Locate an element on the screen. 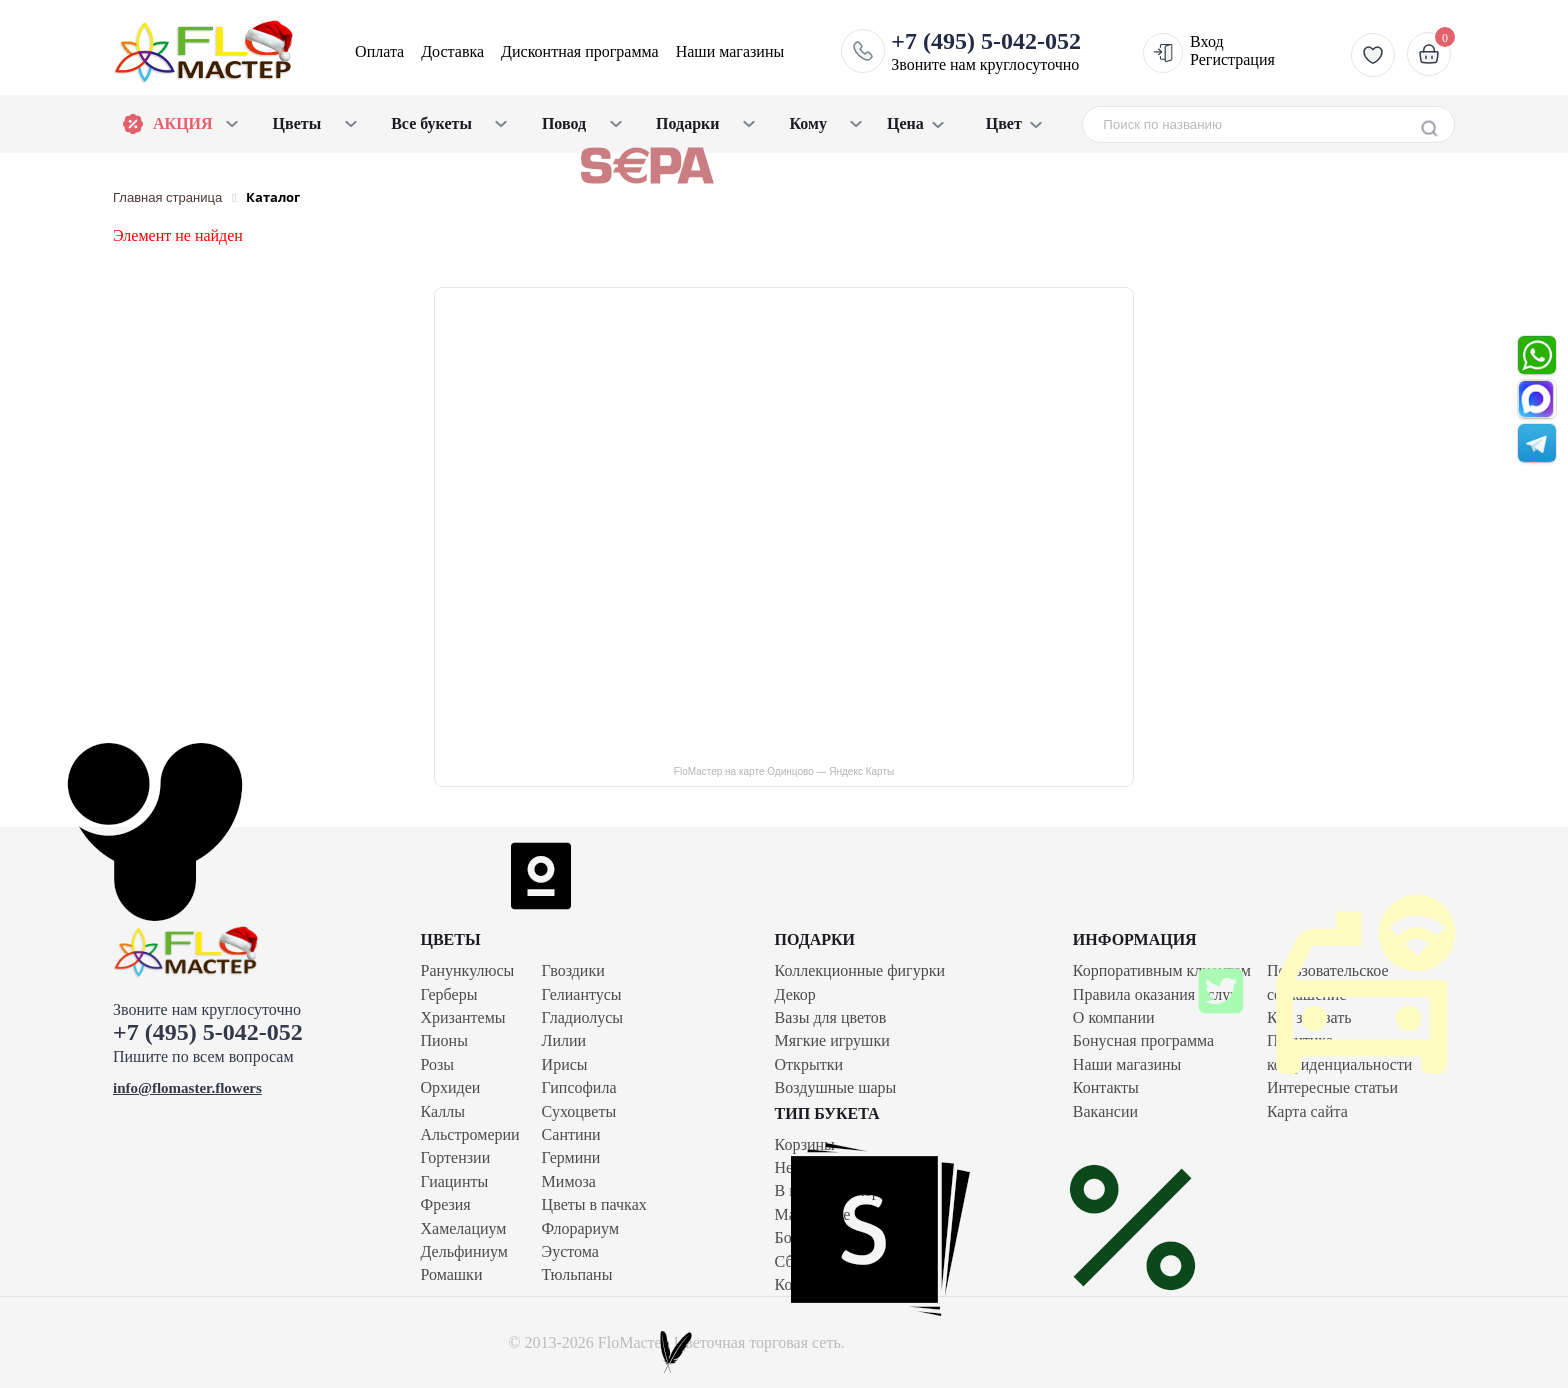 Image resolution: width=1568 pixels, height=1388 pixels. view passport or travel document is located at coordinates (541, 876).